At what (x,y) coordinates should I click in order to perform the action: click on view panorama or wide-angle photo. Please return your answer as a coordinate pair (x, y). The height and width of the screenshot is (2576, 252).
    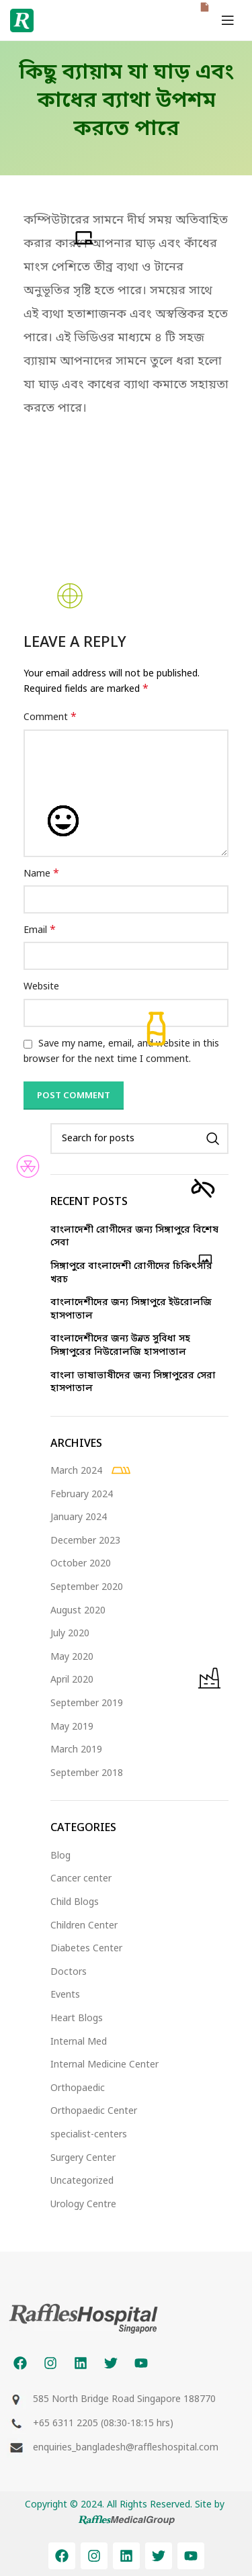
    Looking at the image, I should click on (205, 1259).